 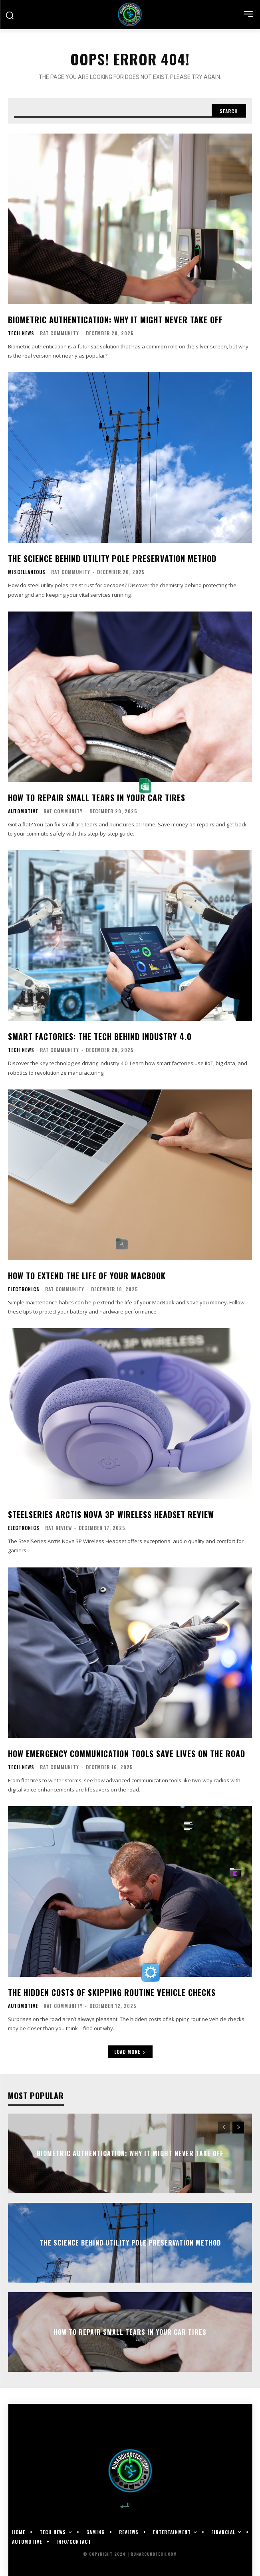 I want to click on open kotlin project folder, so click(x=235, y=1873).